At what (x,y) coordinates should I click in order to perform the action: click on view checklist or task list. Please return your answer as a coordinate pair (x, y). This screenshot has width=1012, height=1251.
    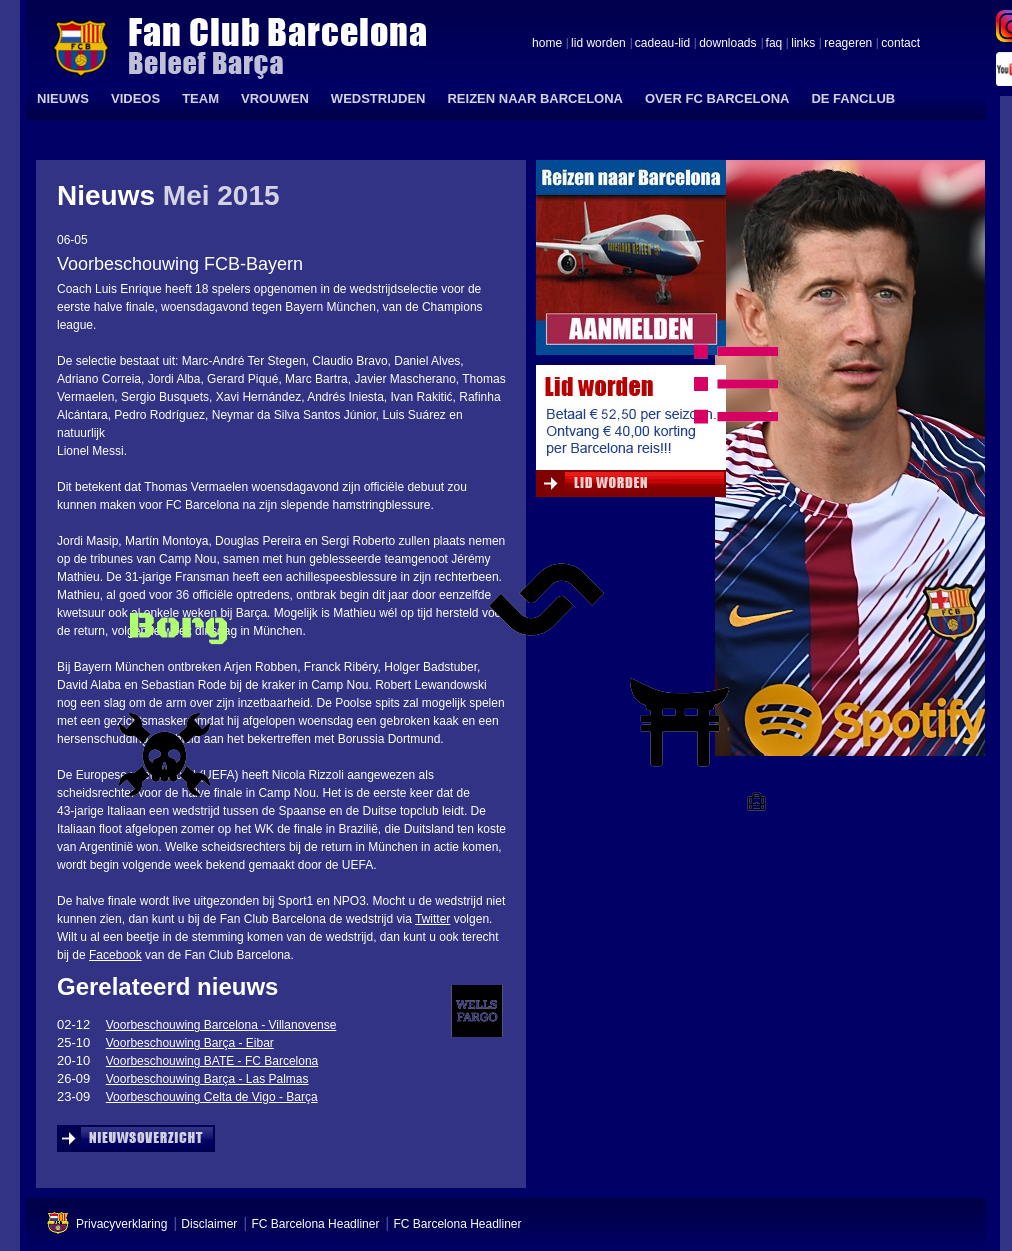
    Looking at the image, I should click on (736, 384).